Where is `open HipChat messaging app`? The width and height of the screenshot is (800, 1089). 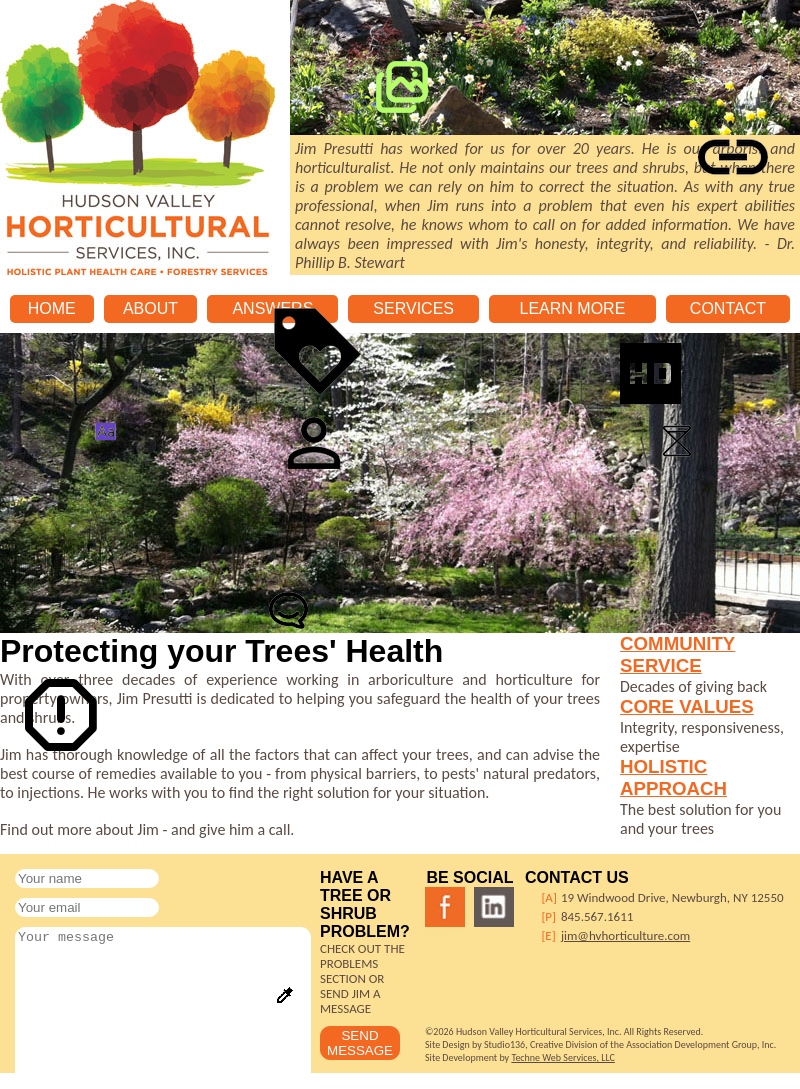
open HipChat messaging app is located at coordinates (288, 610).